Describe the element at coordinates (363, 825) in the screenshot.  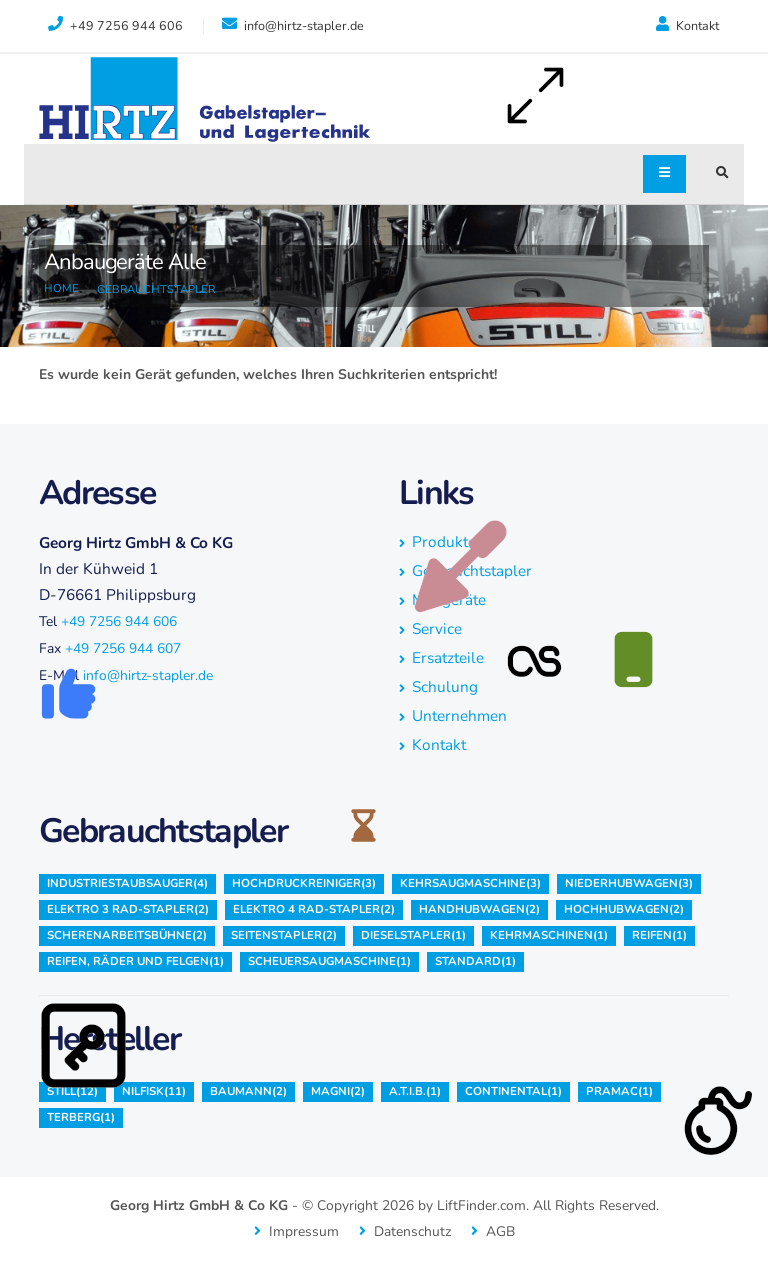
I see `indicates time has expired or countdown complete` at that location.